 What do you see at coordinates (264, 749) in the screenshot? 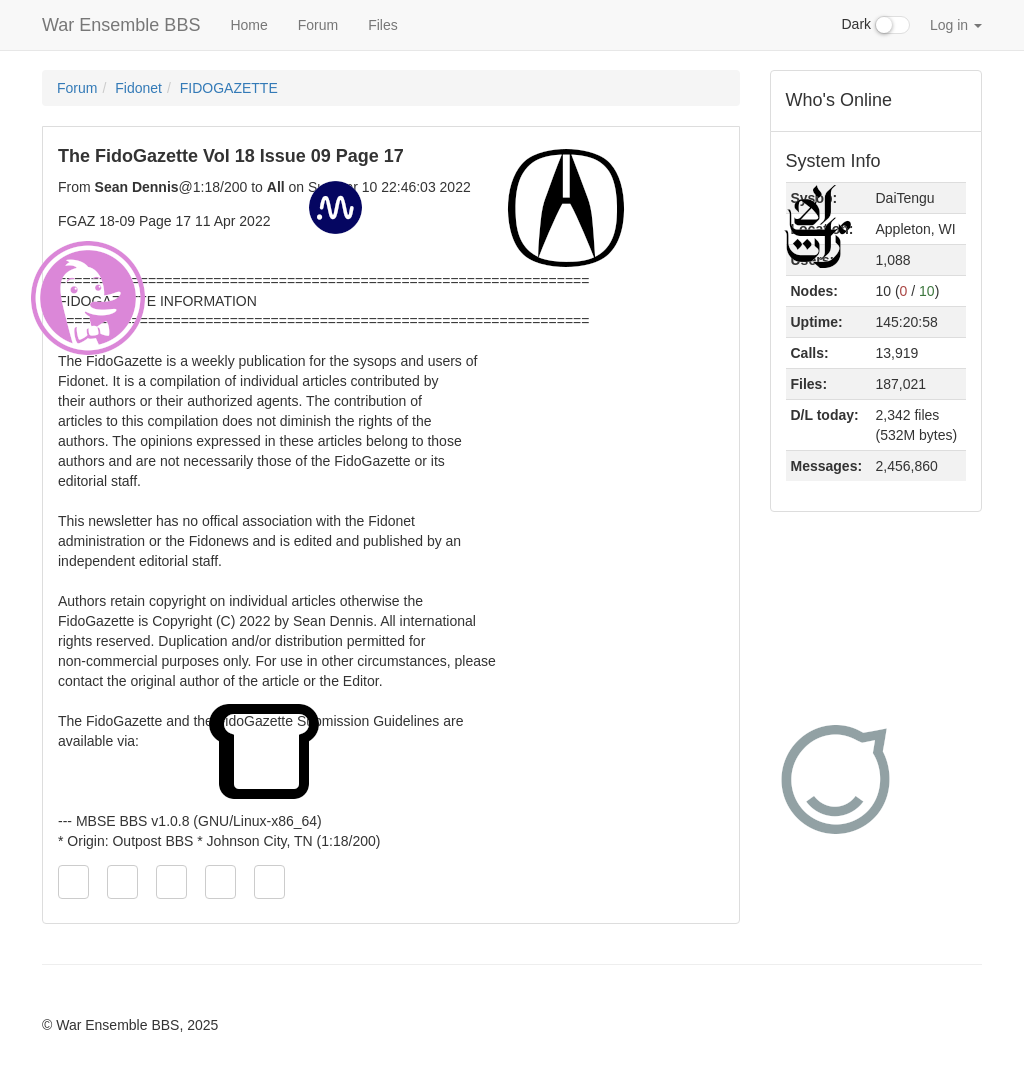
I see `browse bakery or bread products` at bounding box center [264, 749].